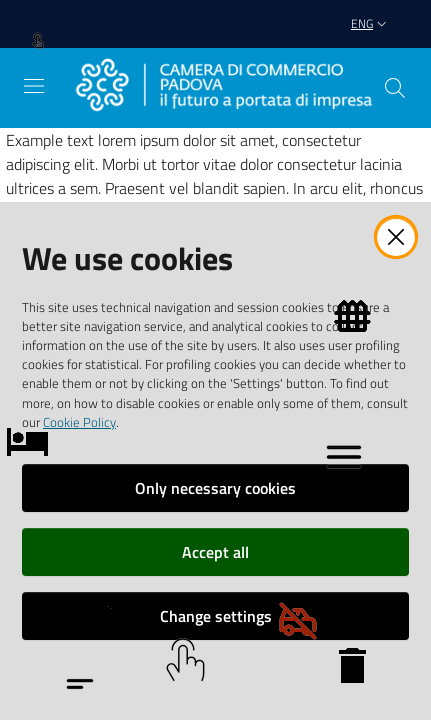 The width and height of the screenshot is (431, 720). What do you see at coordinates (185, 660) in the screenshot?
I see `tap to interact with this element` at bounding box center [185, 660].